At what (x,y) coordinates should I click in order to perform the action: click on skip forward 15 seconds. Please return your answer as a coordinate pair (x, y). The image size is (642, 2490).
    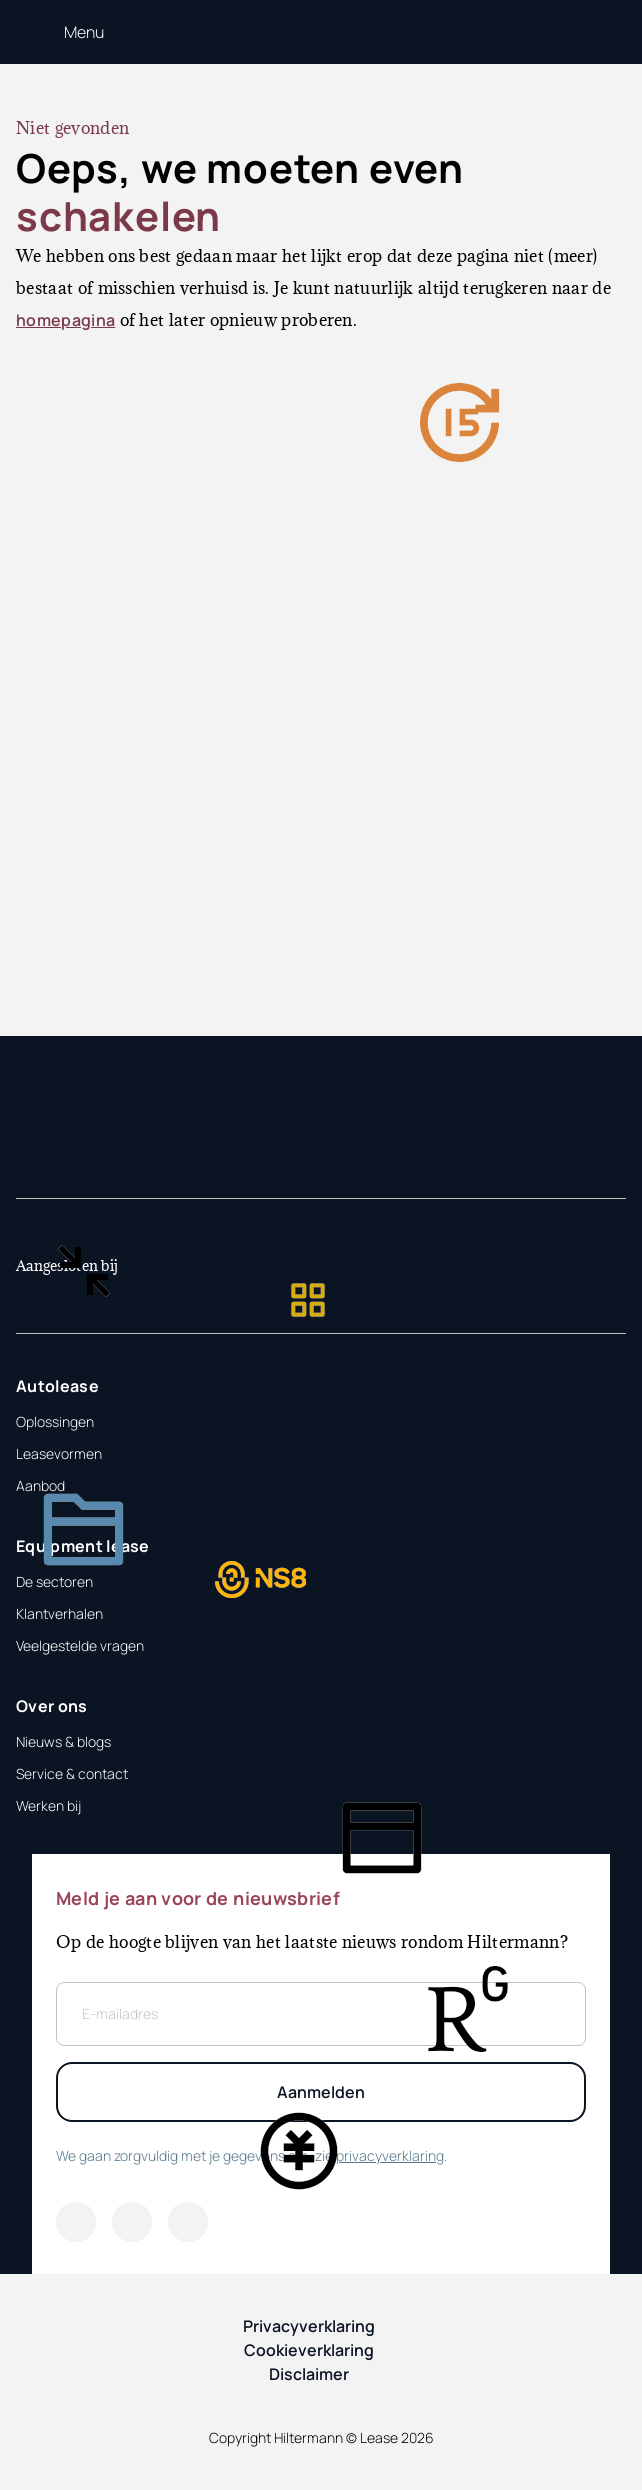
    Looking at the image, I should click on (459, 422).